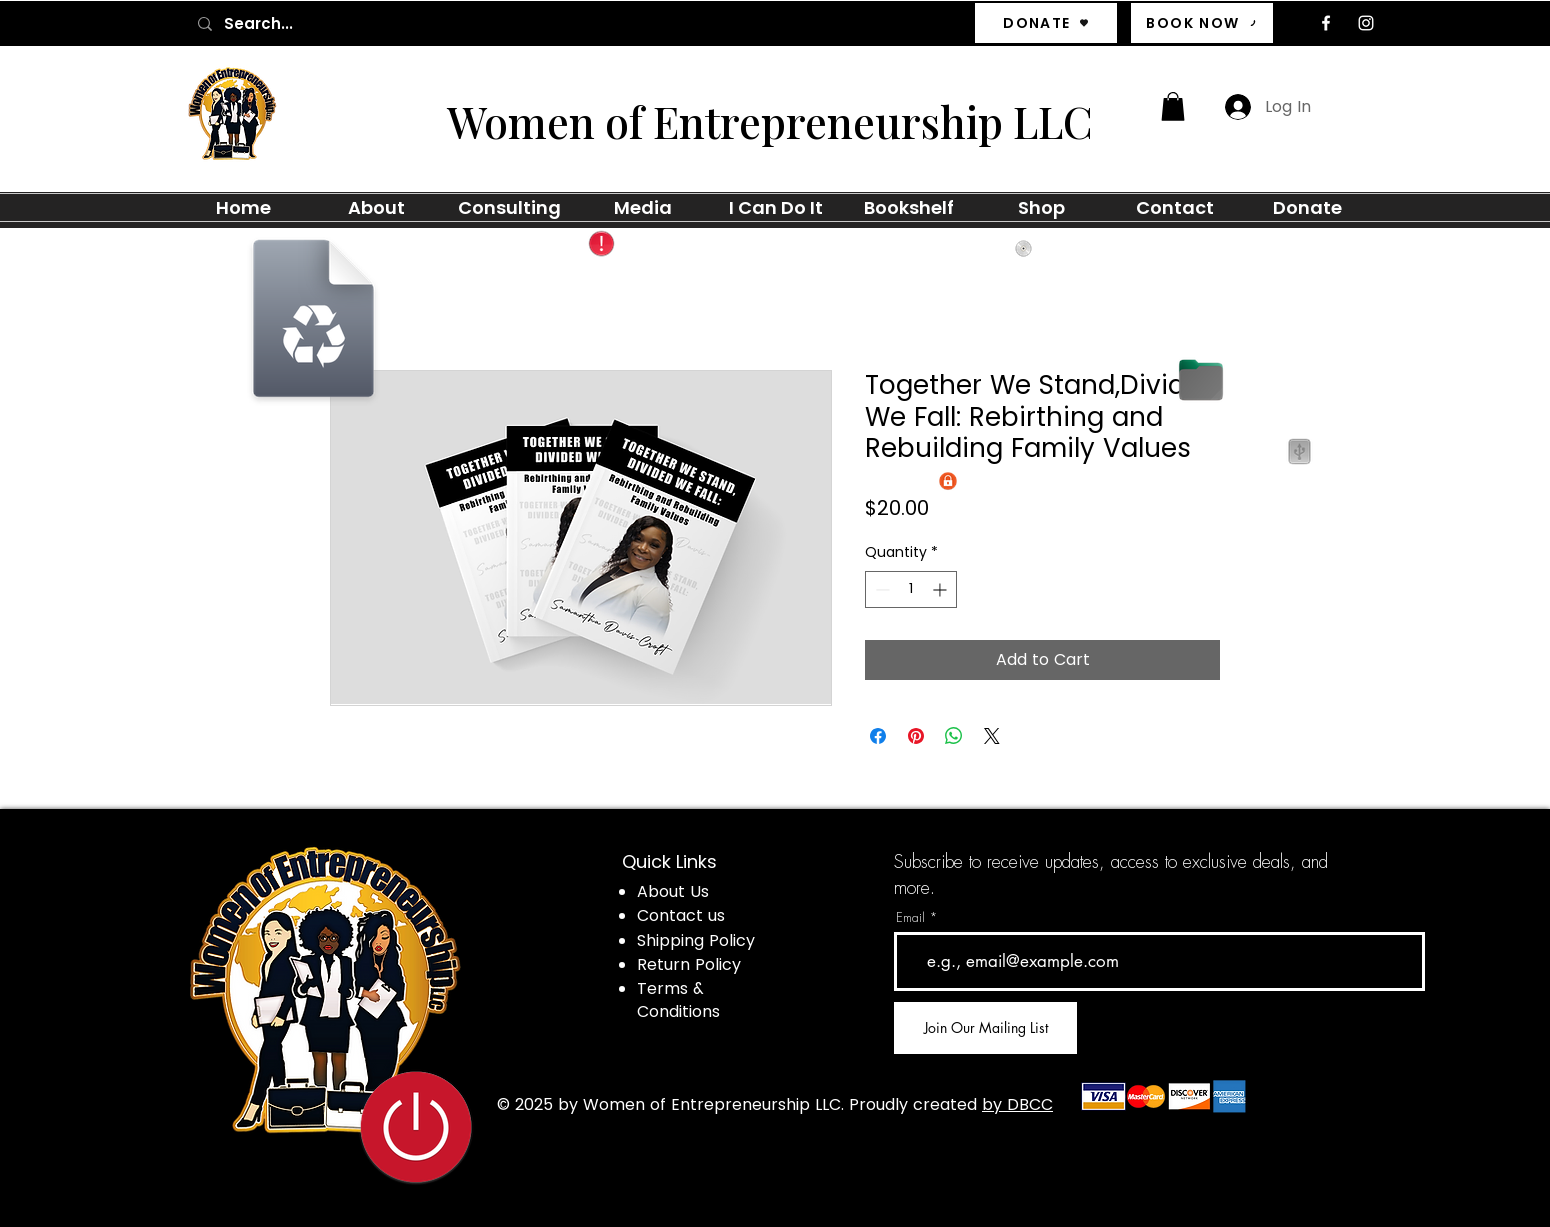 This screenshot has height=1227, width=1550. What do you see at coordinates (601, 243) in the screenshot?
I see `indicates a warning or caution message` at bounding box center [601, 243].